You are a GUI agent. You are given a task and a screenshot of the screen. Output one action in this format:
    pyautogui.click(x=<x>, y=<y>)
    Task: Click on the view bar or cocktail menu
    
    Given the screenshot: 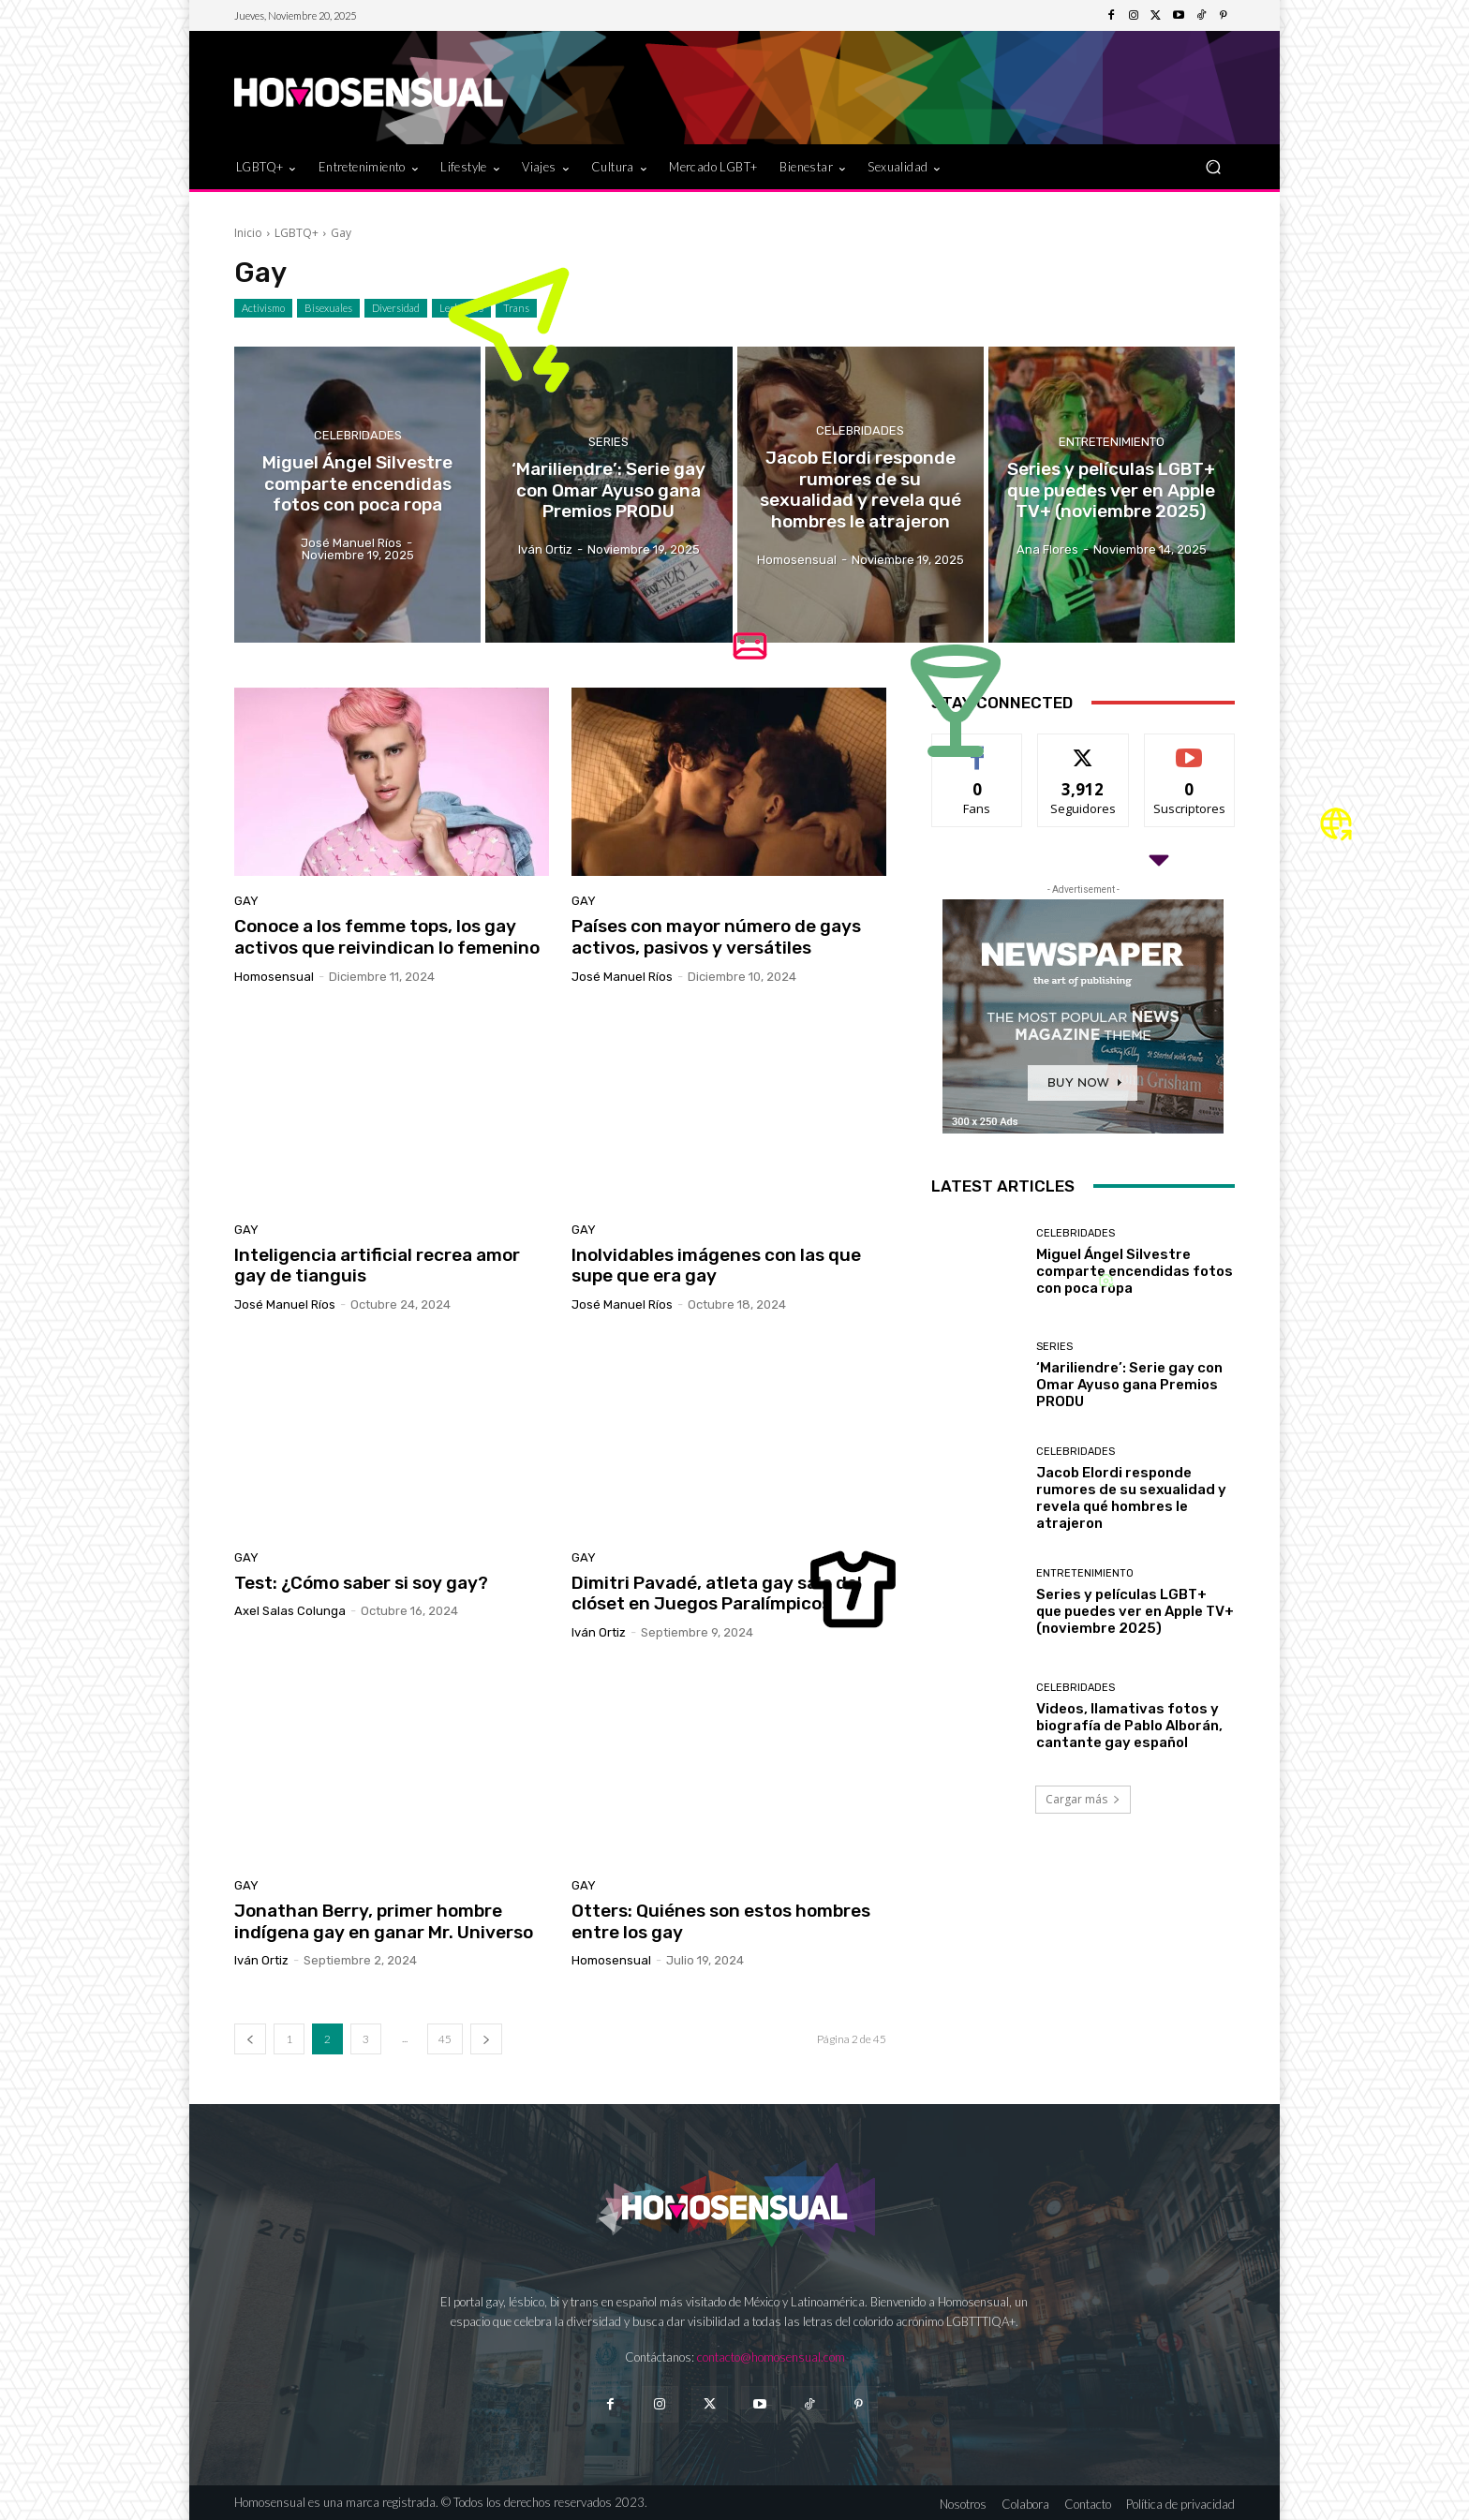 What is the action you would take?
    pyautogui.click(x=956, y=701)
    